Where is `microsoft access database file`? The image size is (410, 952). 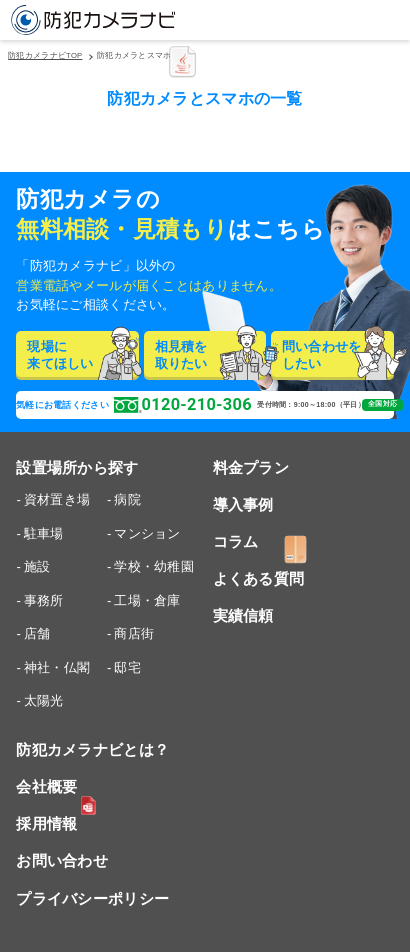 microsoft access database file is located at coordinates (88, 805).